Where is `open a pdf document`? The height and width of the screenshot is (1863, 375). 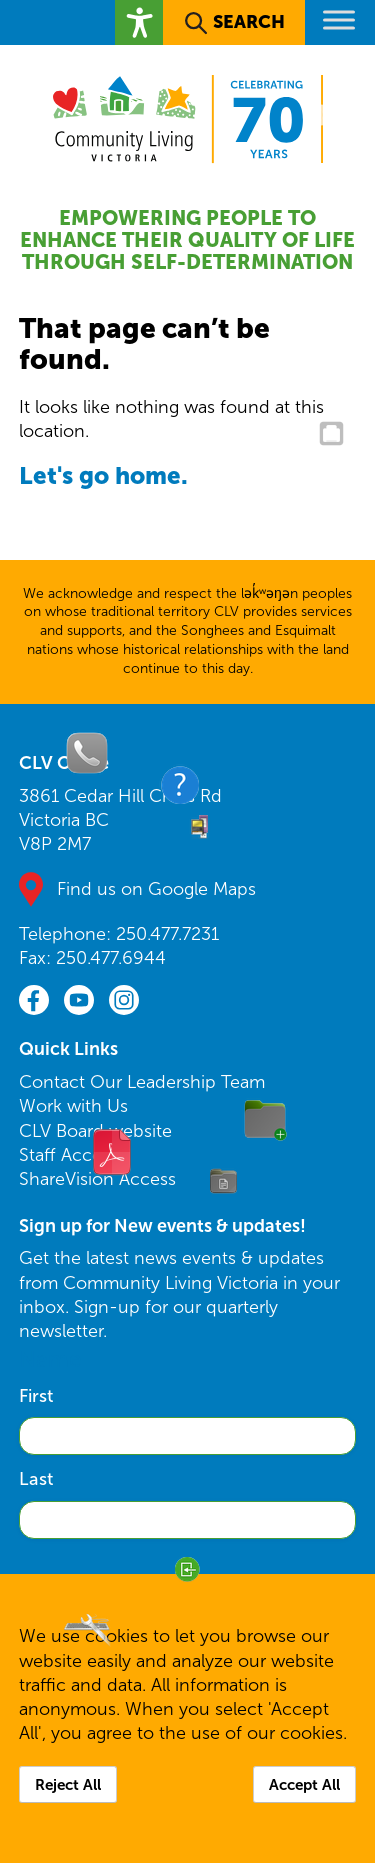
open a pdf document is located at coordinates (112, 1152).